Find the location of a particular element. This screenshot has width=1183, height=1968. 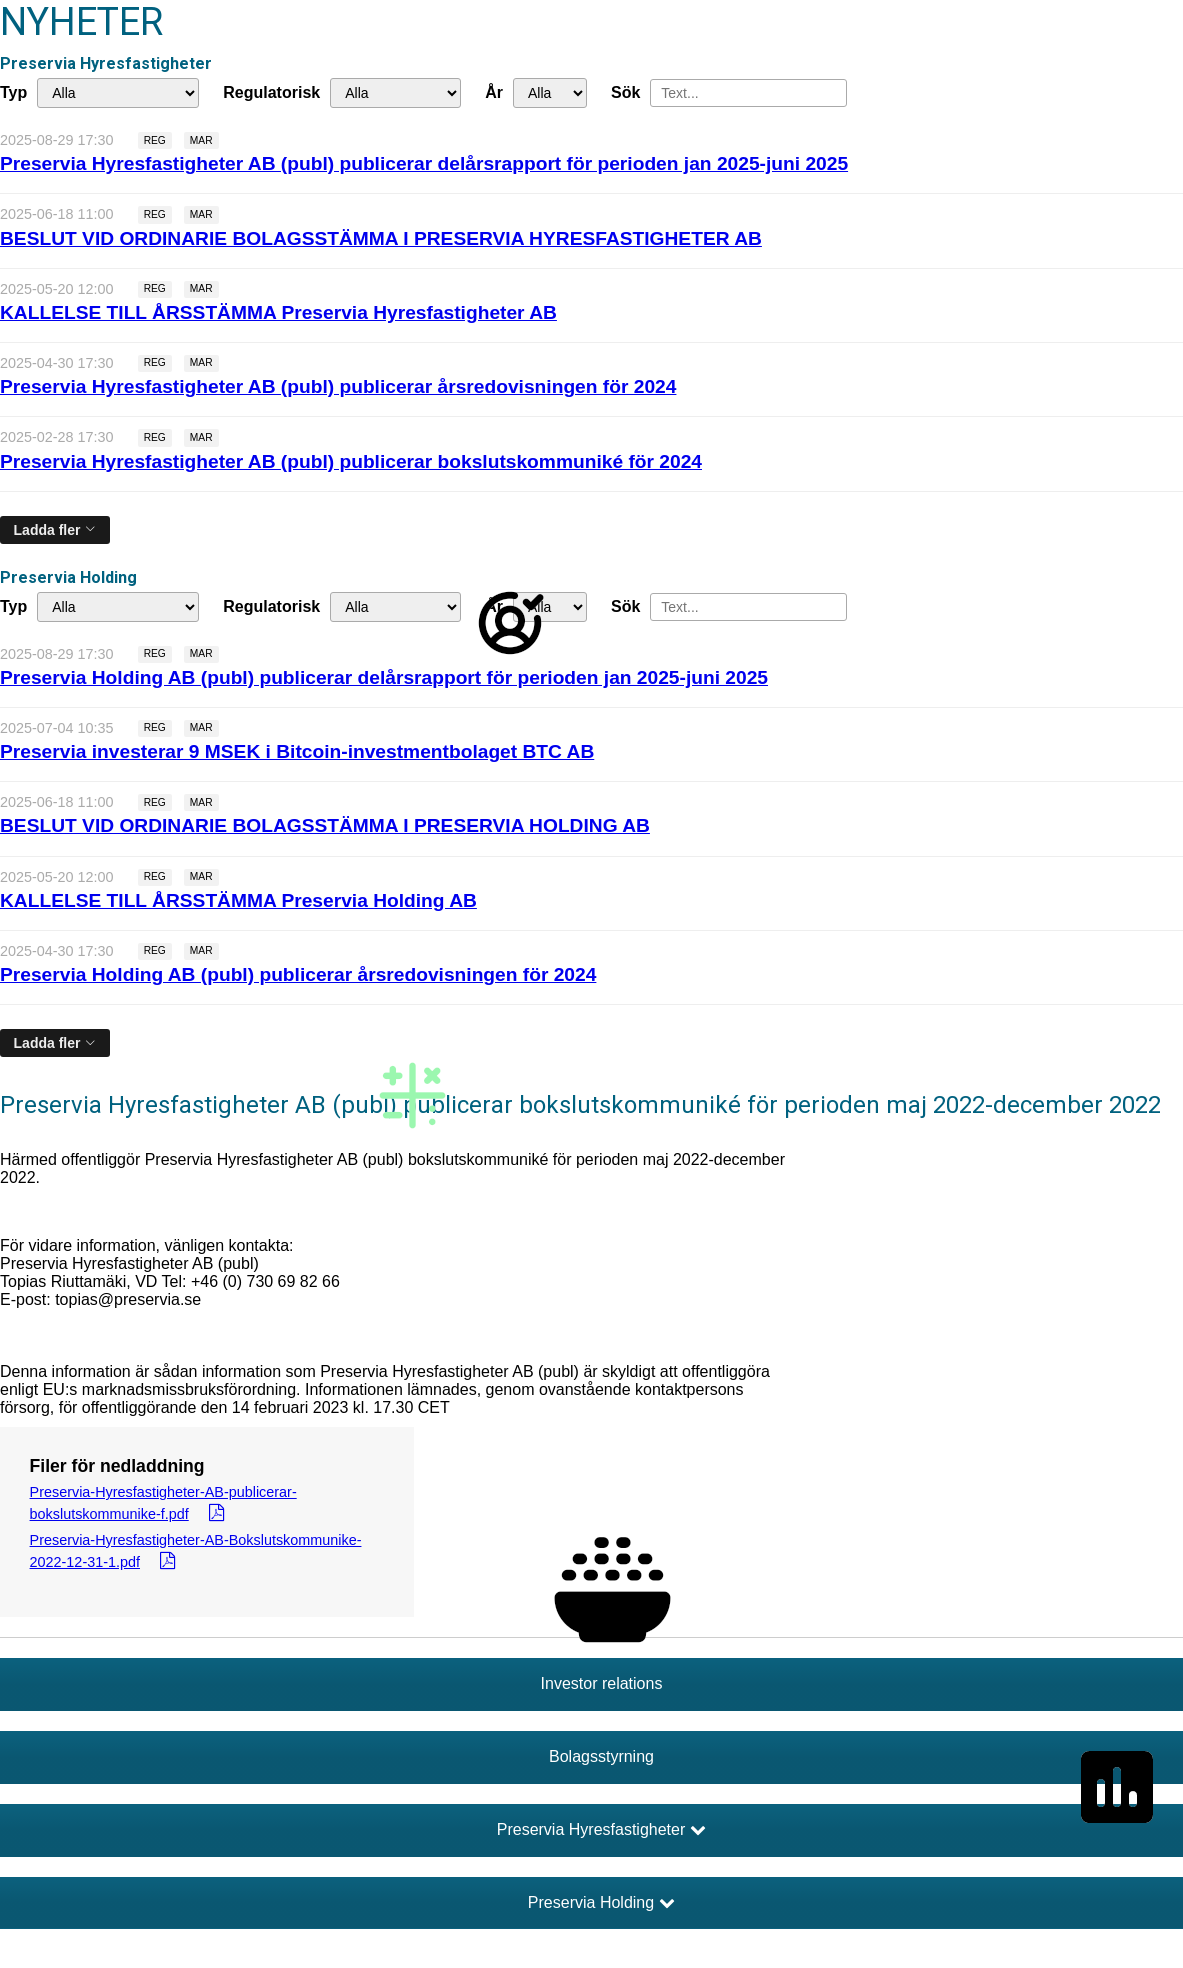

verified user profile is located at coordinates (510, 623).